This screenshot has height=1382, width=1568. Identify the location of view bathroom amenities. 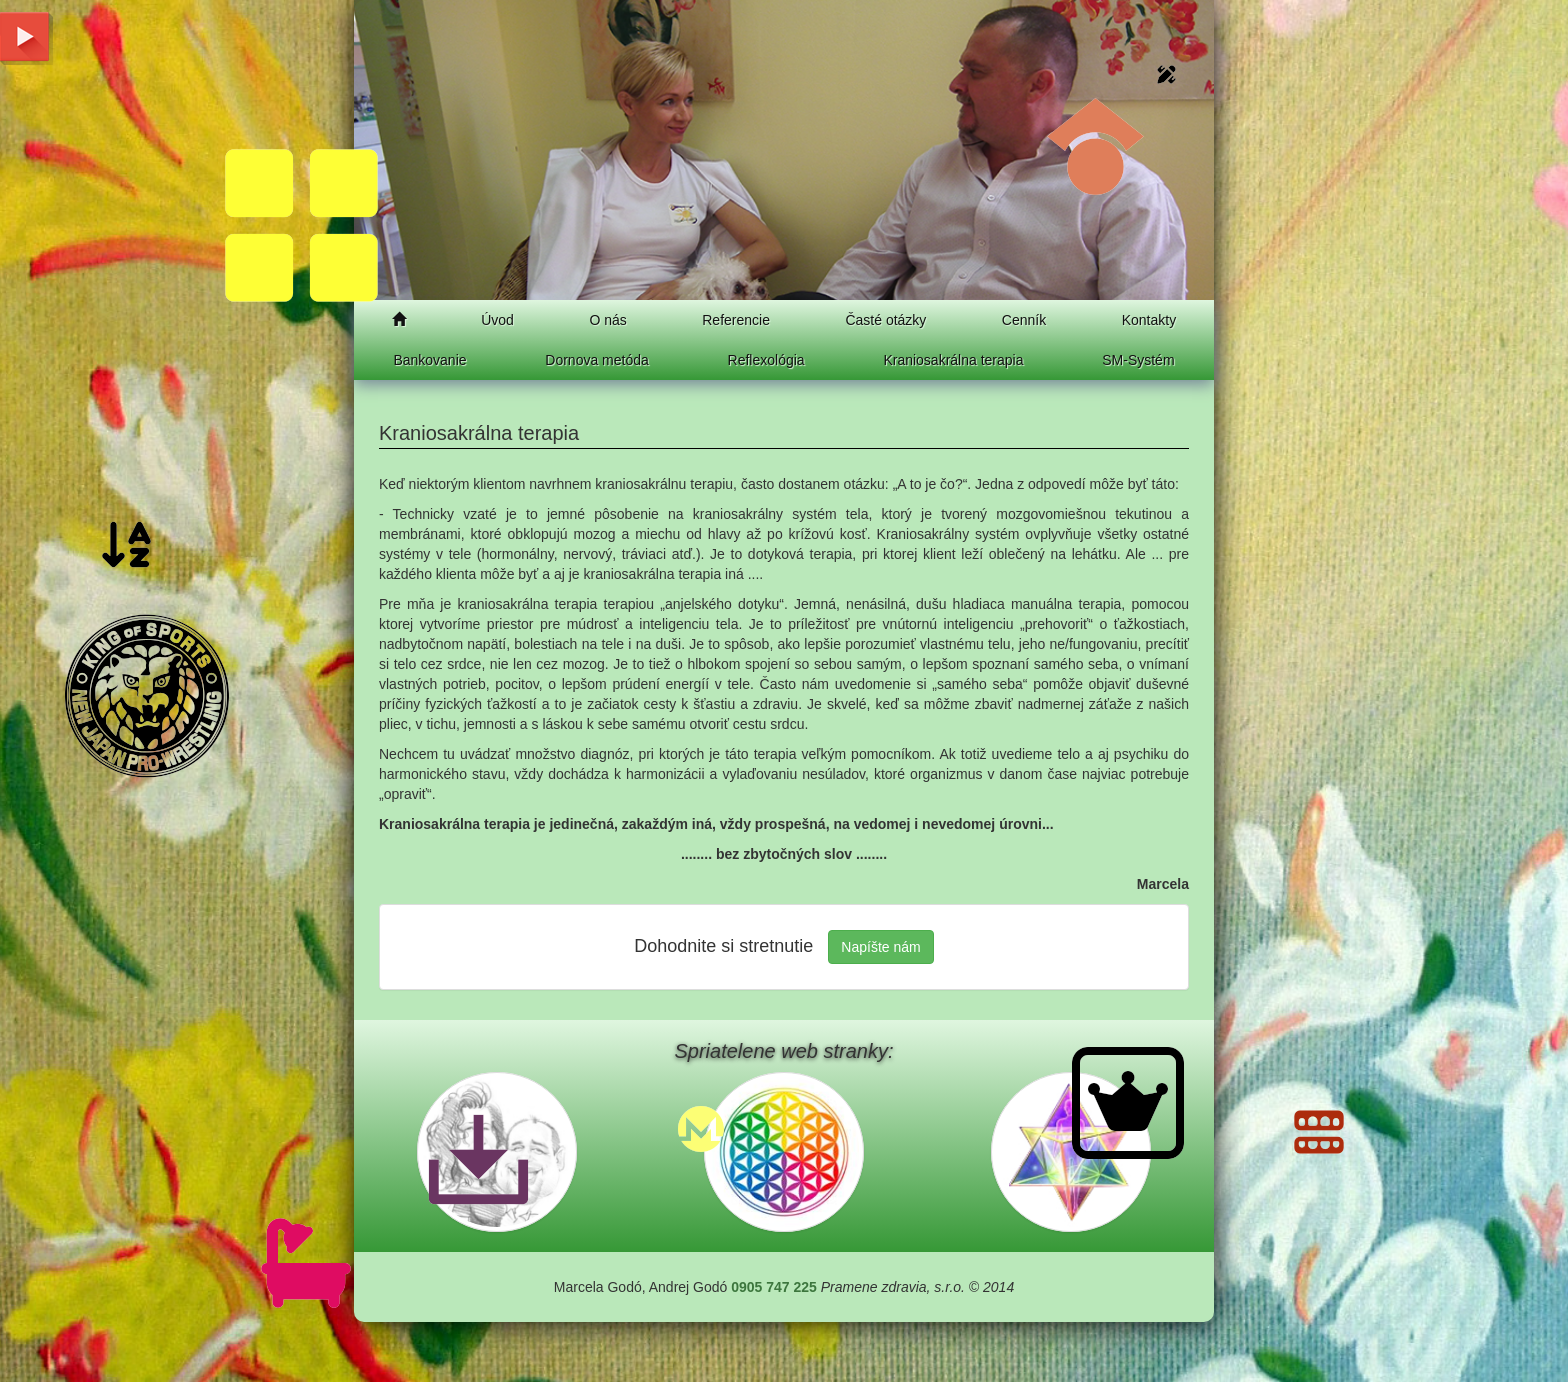
(306, 1263).